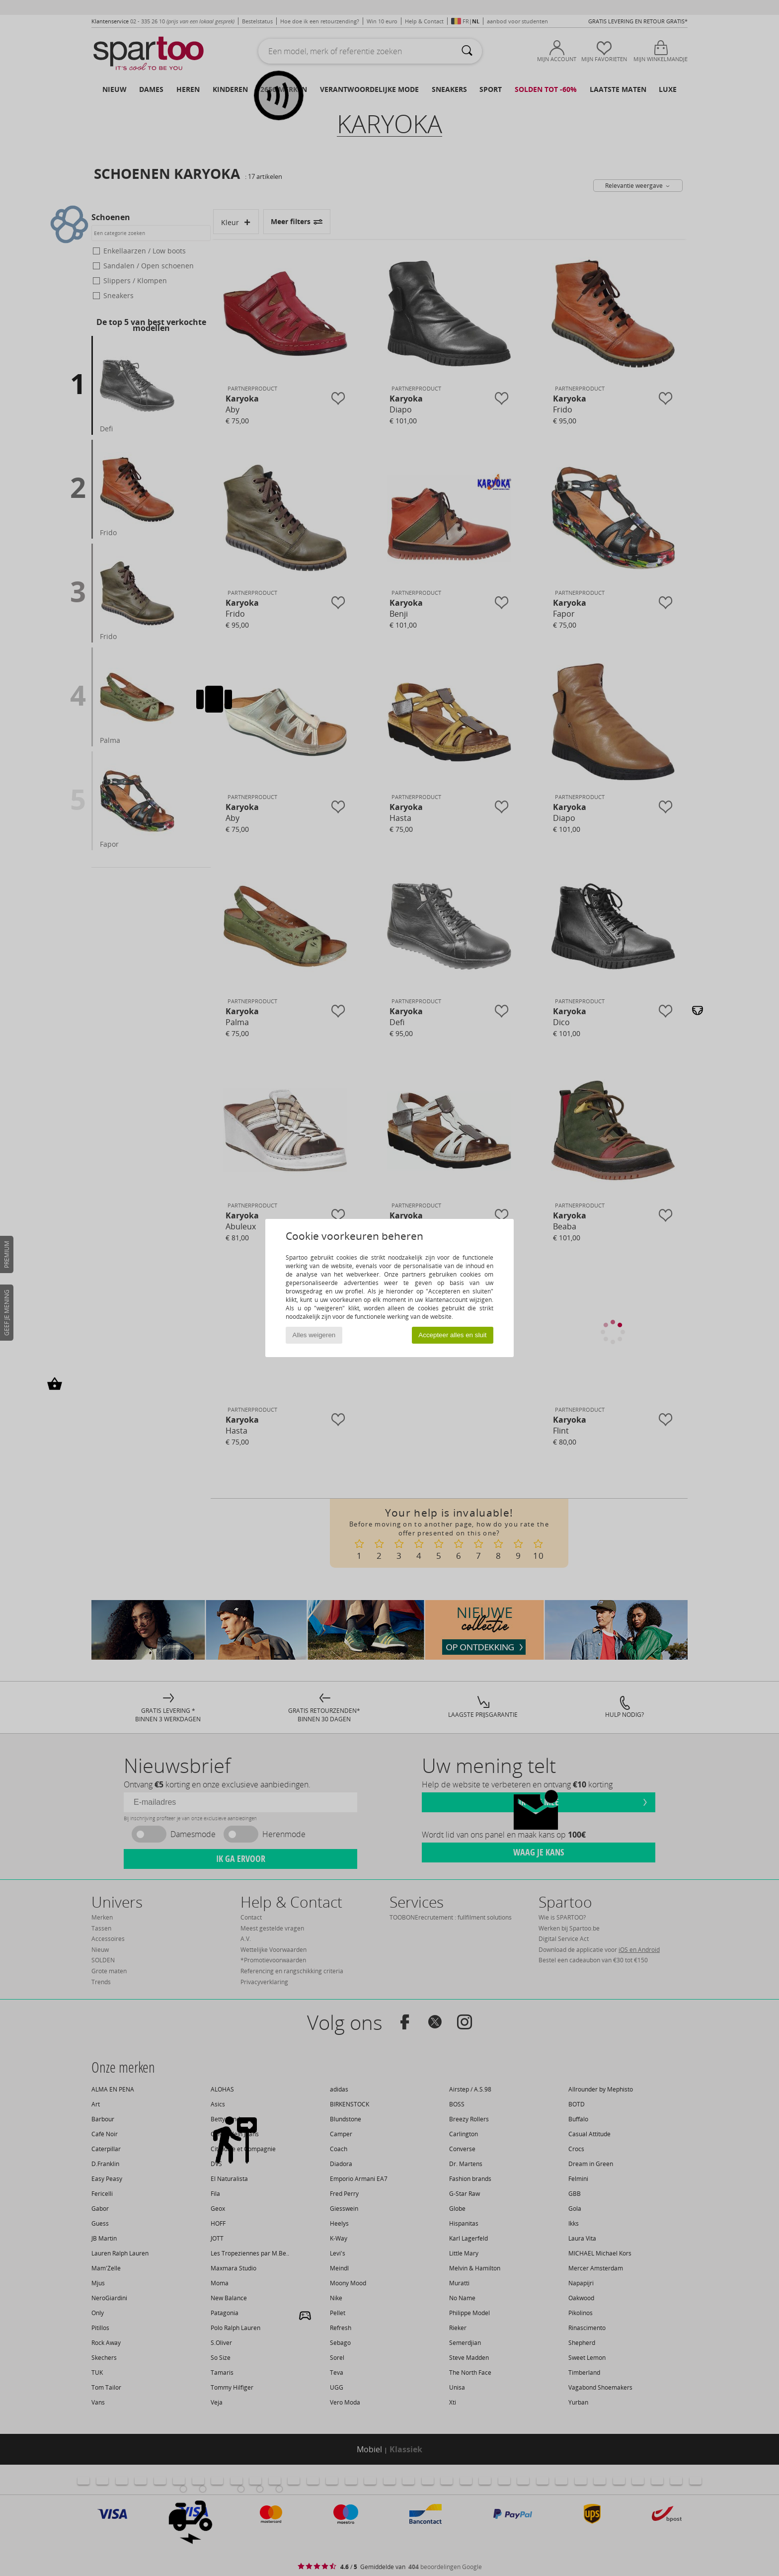 This screenshot has width=779, height=2576. Describe the element at coordinates (69, 224) in the screenshot. I see `elastic (elasticsearch) brand logo` at that location.